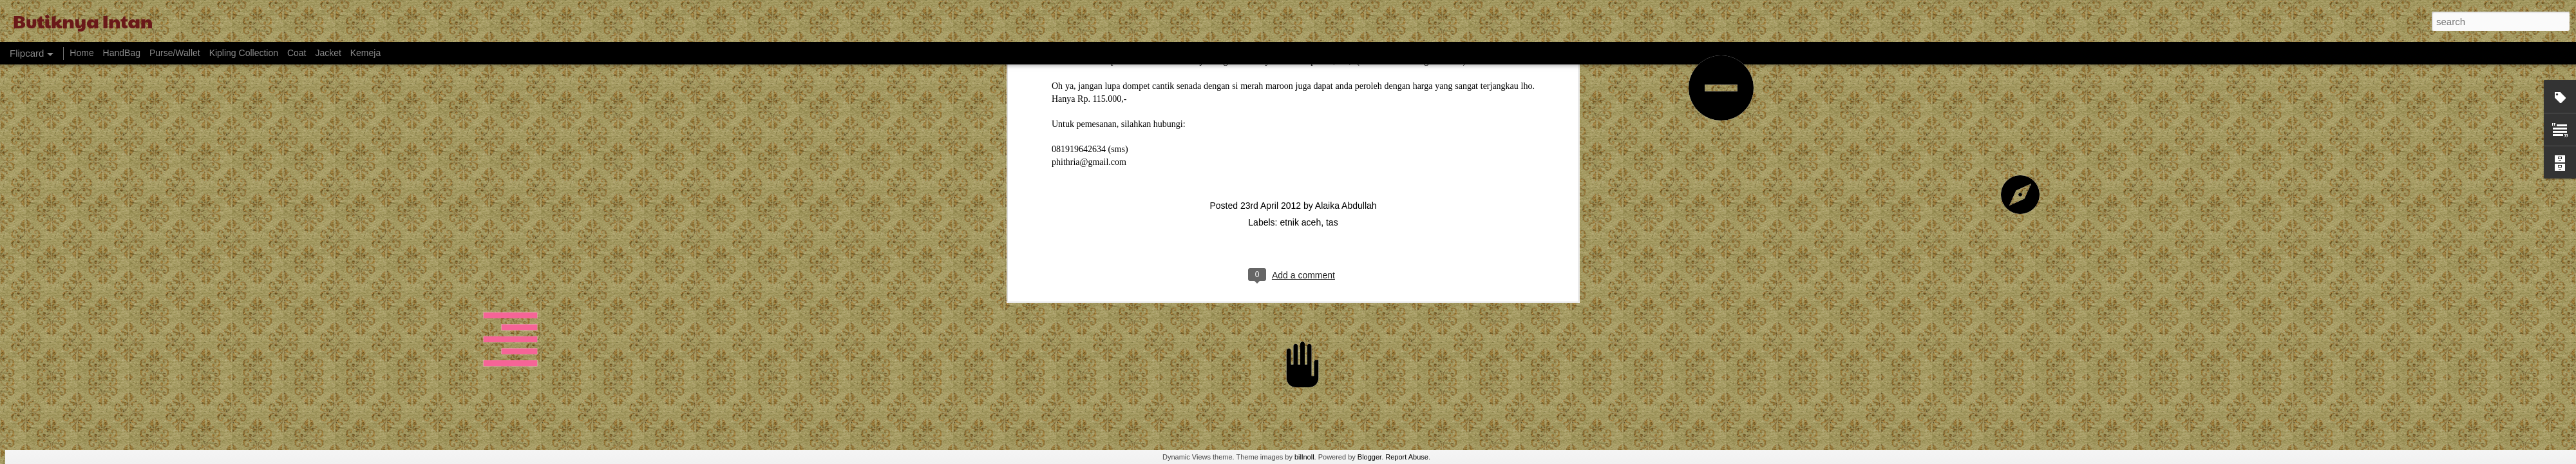 The width and height of the screenshot is (2576, 464). I want to click on remove an item from a list, so click(1721, 88).